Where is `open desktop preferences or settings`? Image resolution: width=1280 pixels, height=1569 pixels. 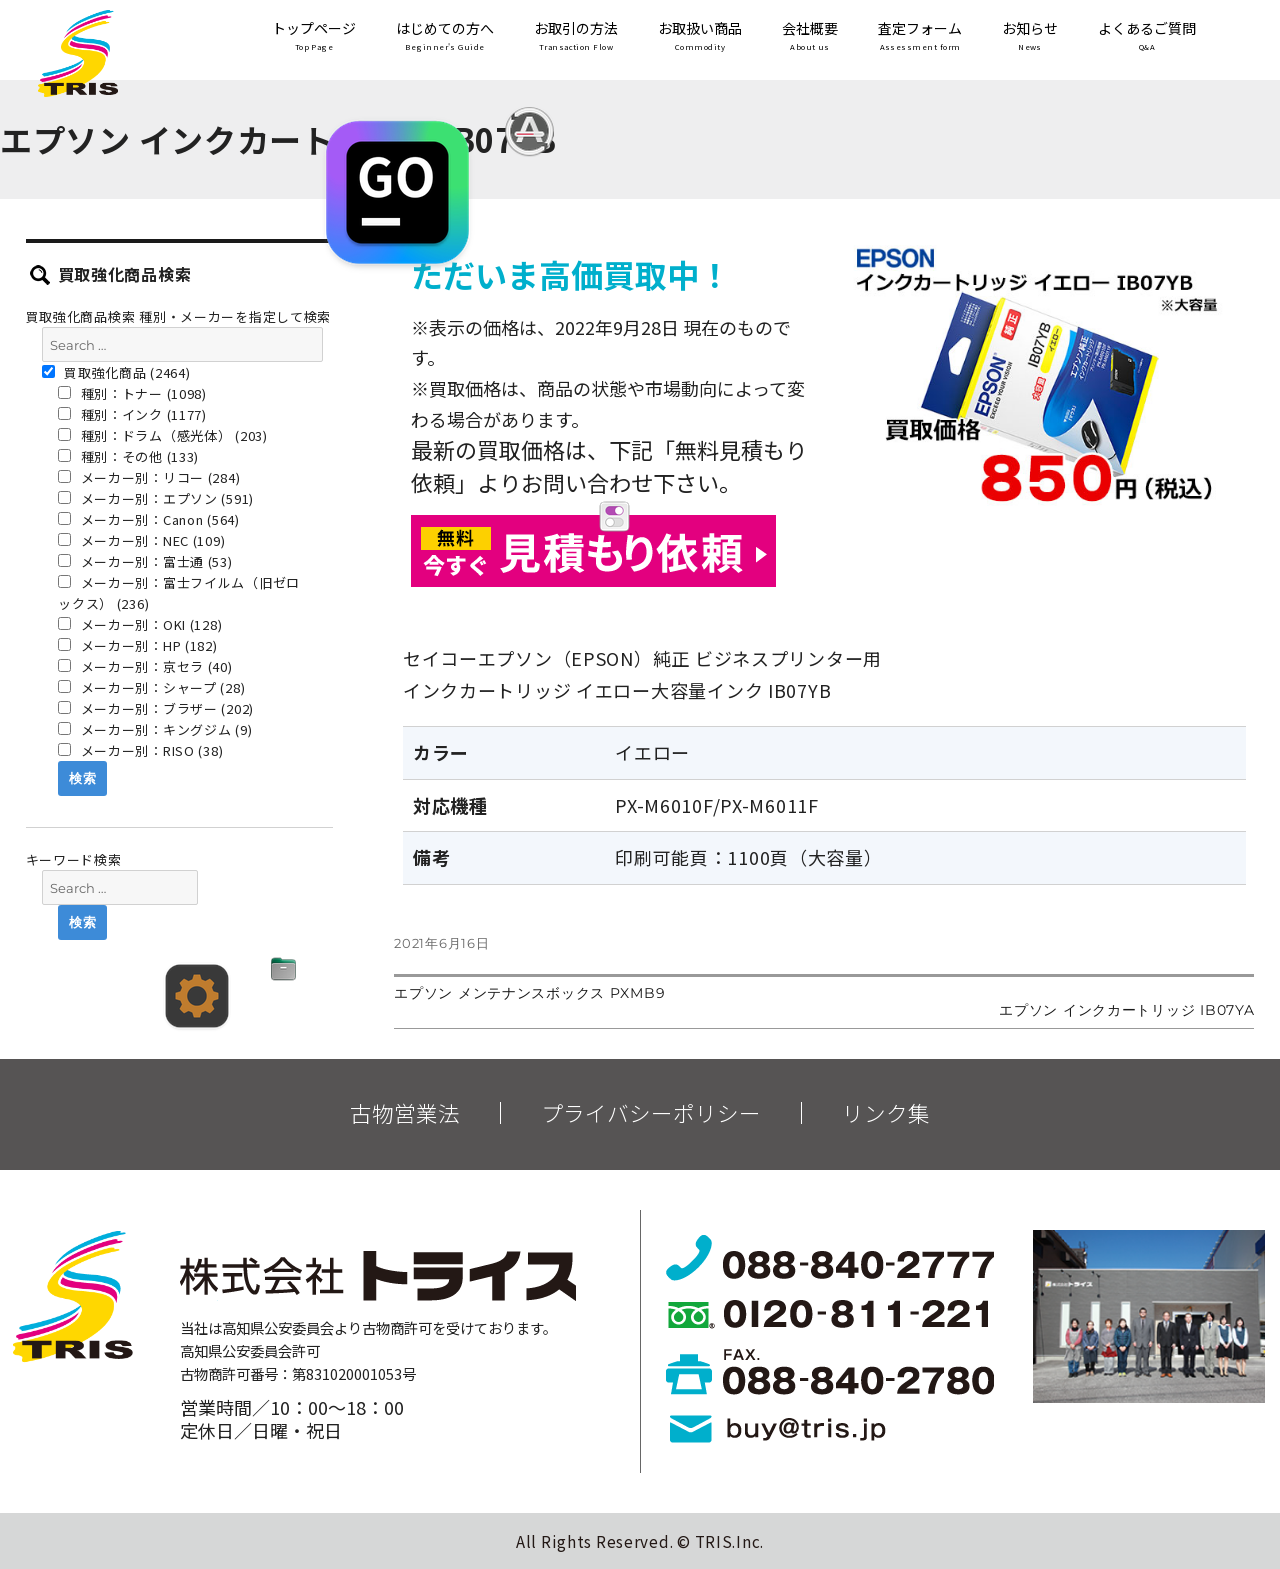
open desktop preferences or settings is located at coordinates (614, 516).